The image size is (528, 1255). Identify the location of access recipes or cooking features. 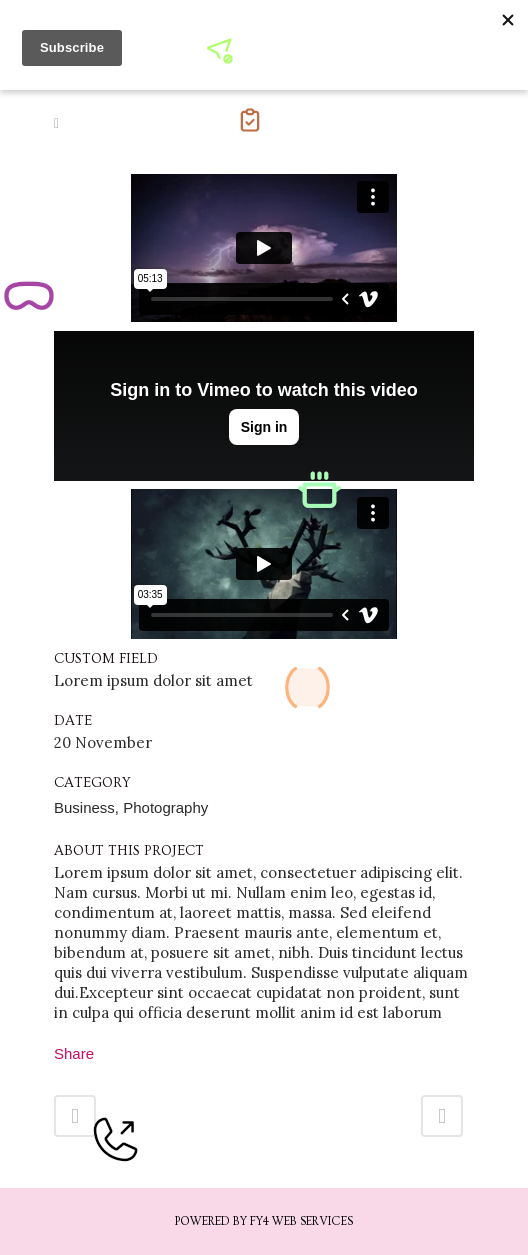
(319, 492).